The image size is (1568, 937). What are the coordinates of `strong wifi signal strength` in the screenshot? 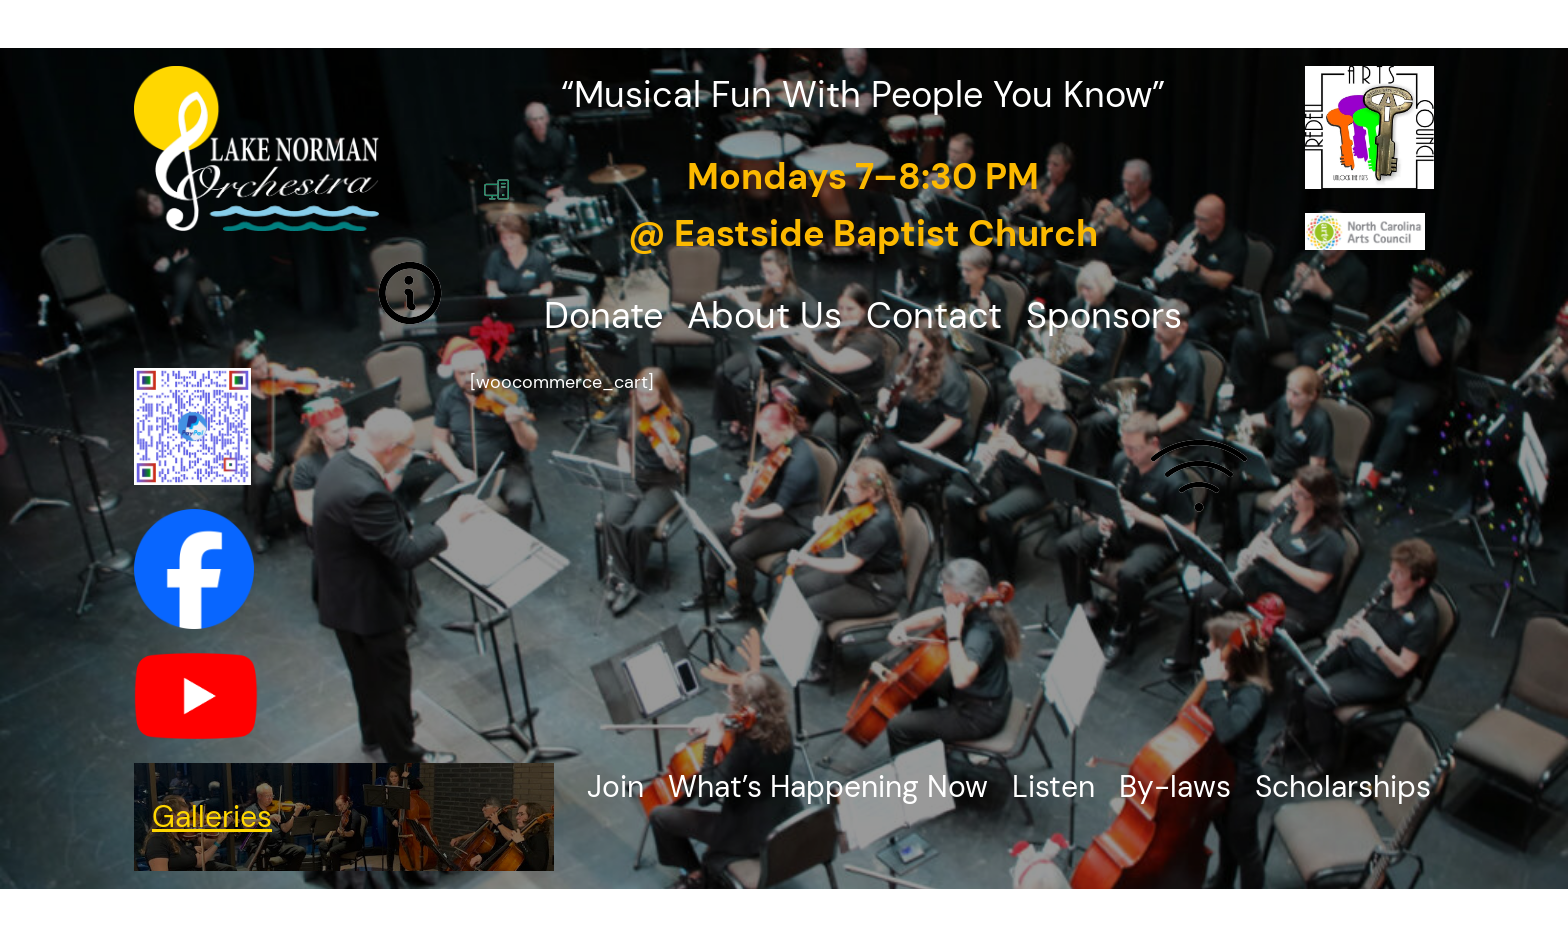 It's located at (1199, 474).